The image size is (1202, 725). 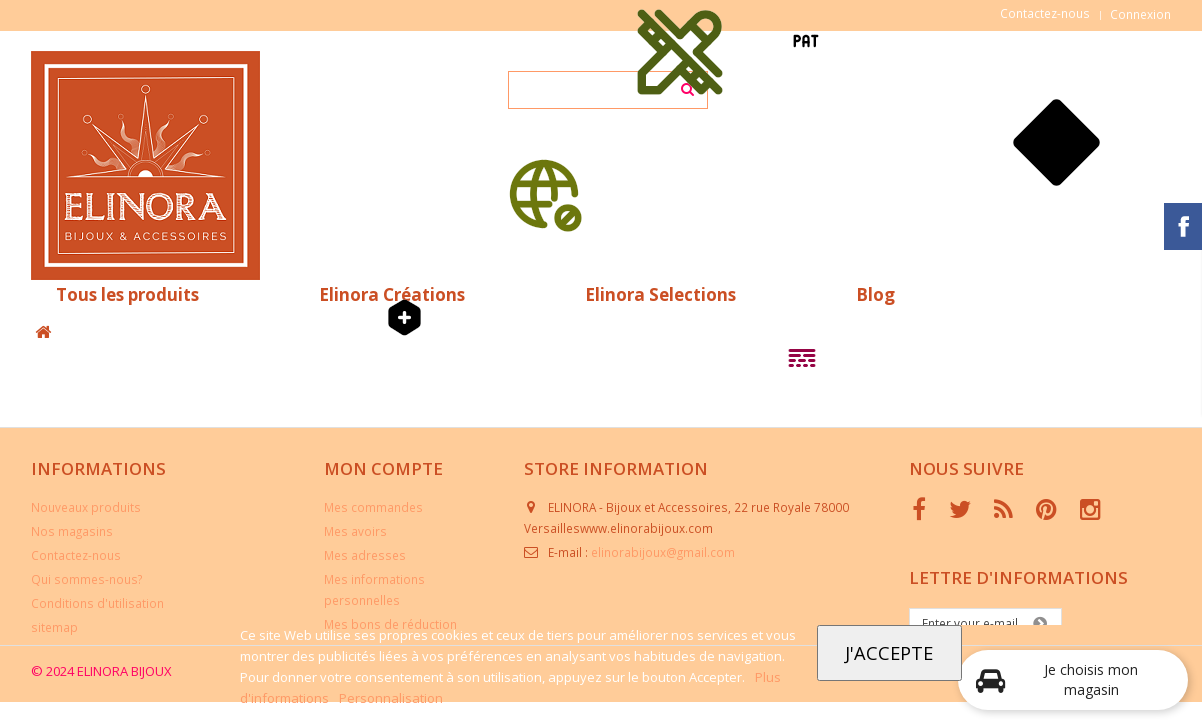 What do you see at coordinates (404, 317) in the screenshot?
I see `add a new item or module` at bounding box center [404, 317].